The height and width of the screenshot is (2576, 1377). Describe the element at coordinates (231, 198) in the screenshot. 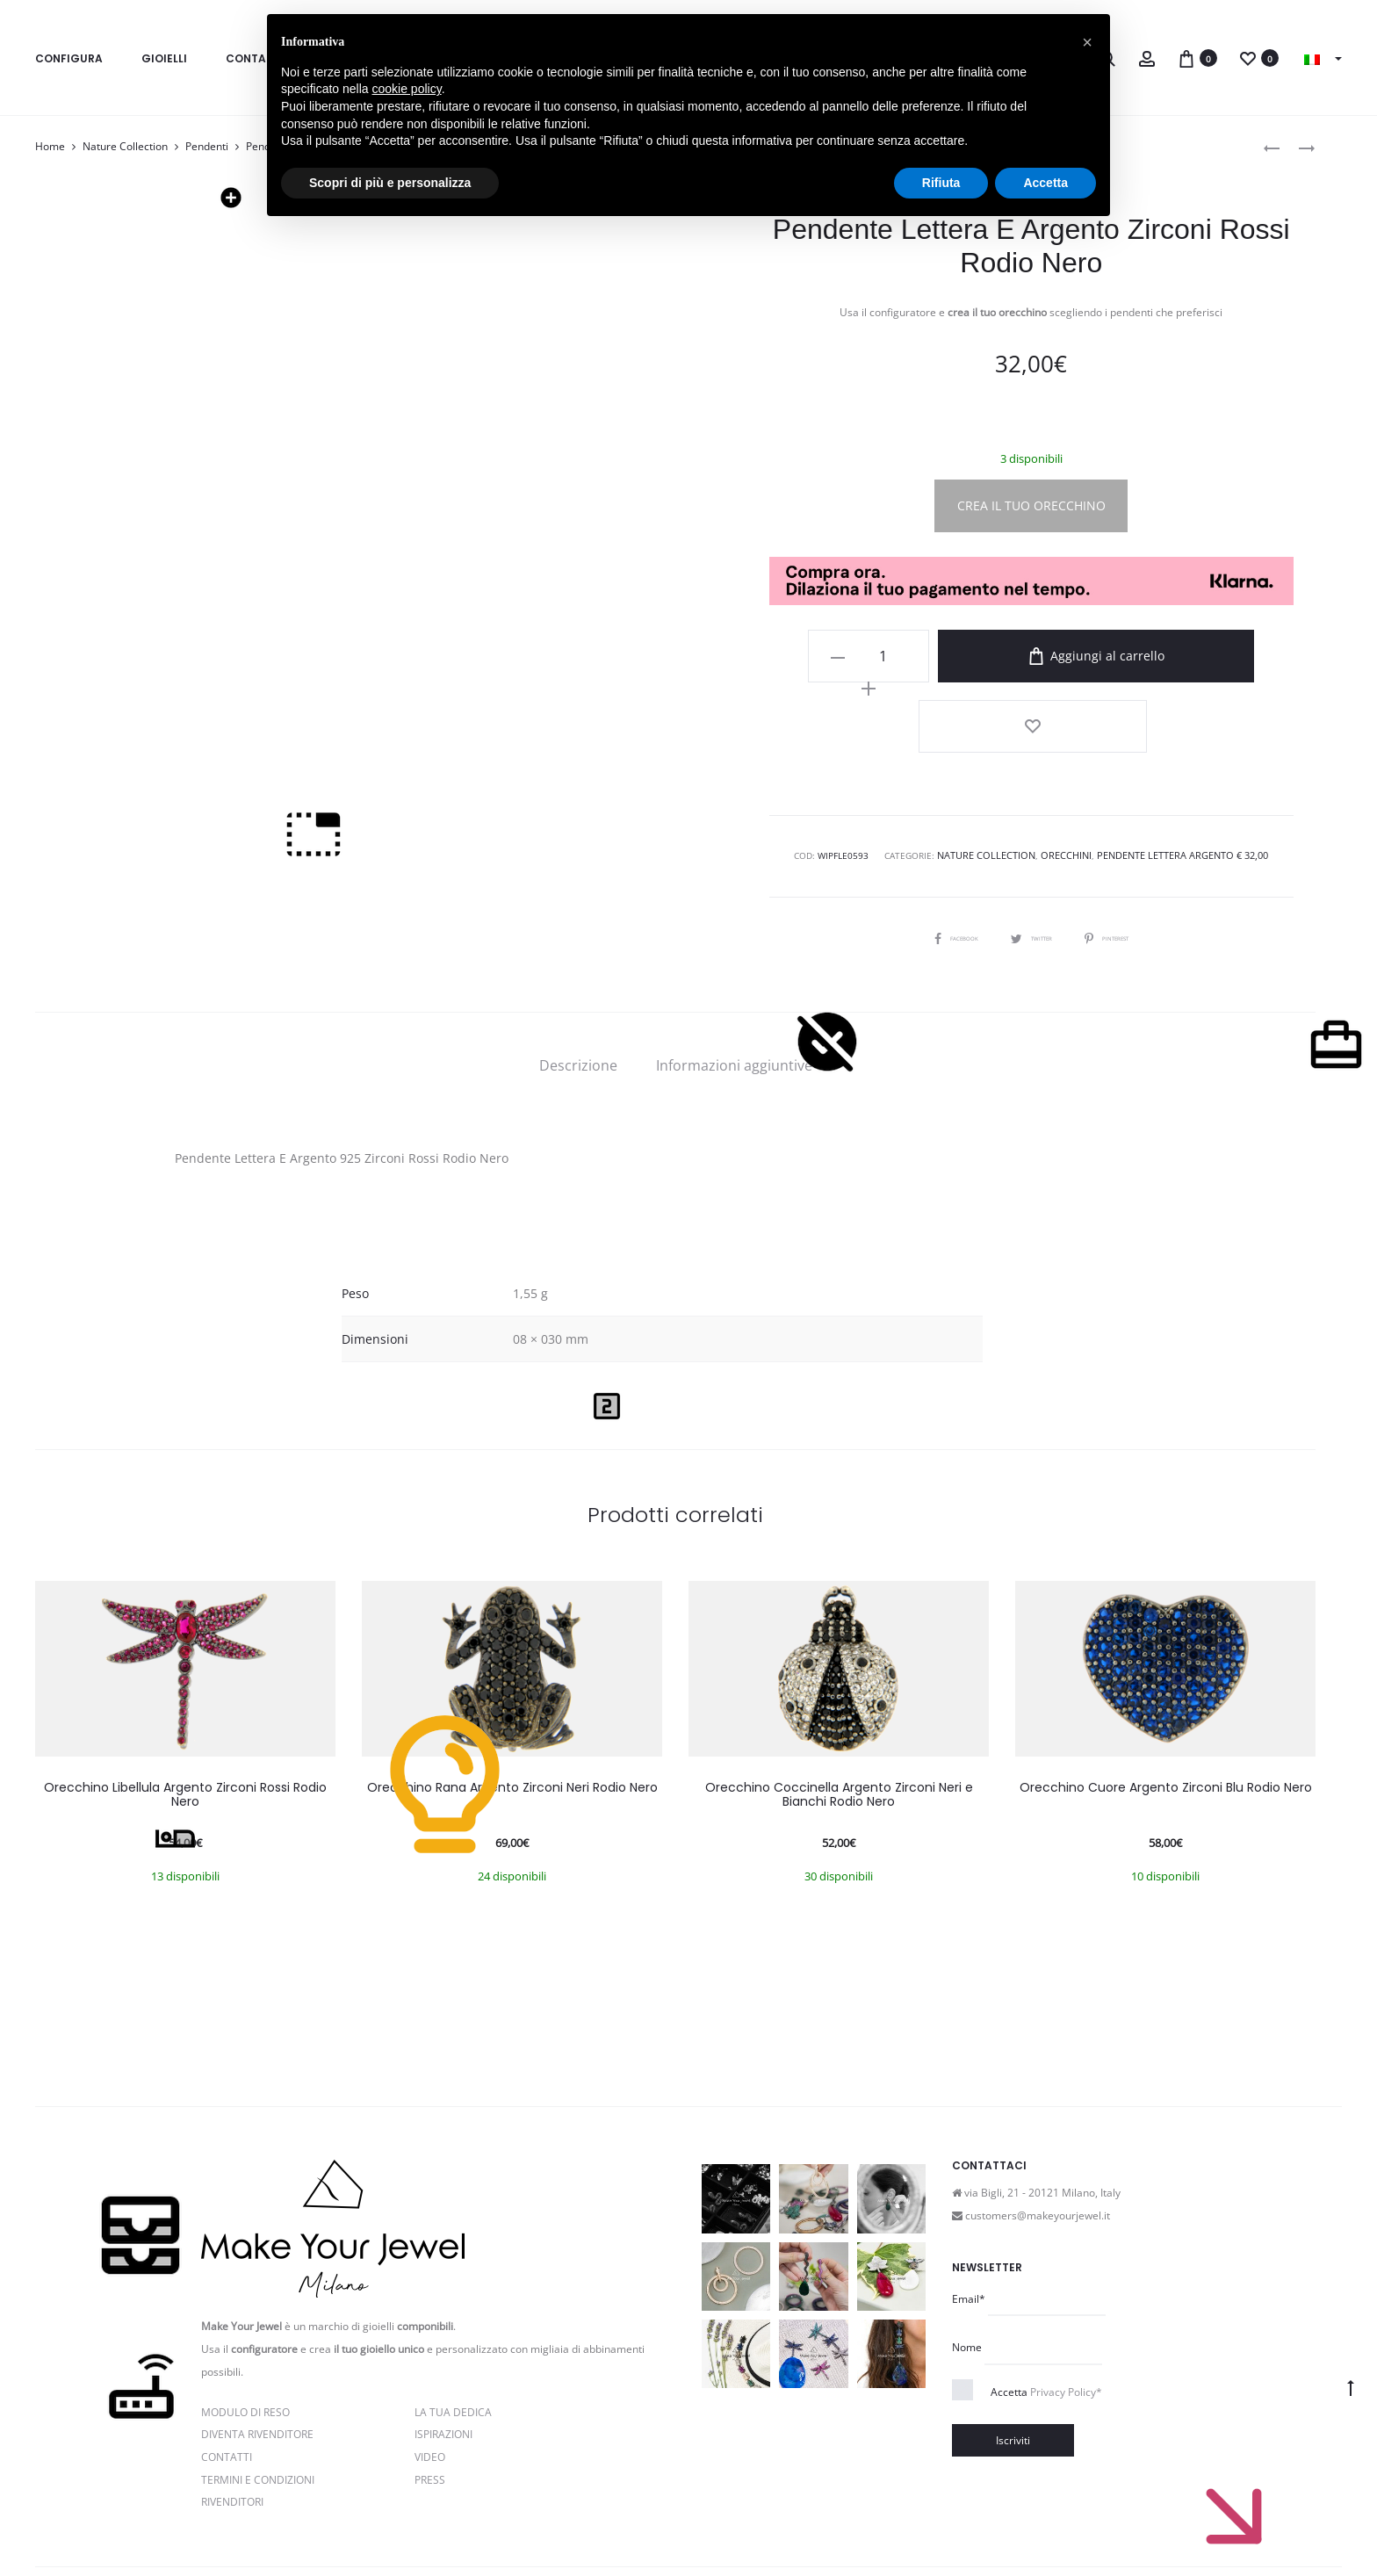

I see `add a new item` at that location.